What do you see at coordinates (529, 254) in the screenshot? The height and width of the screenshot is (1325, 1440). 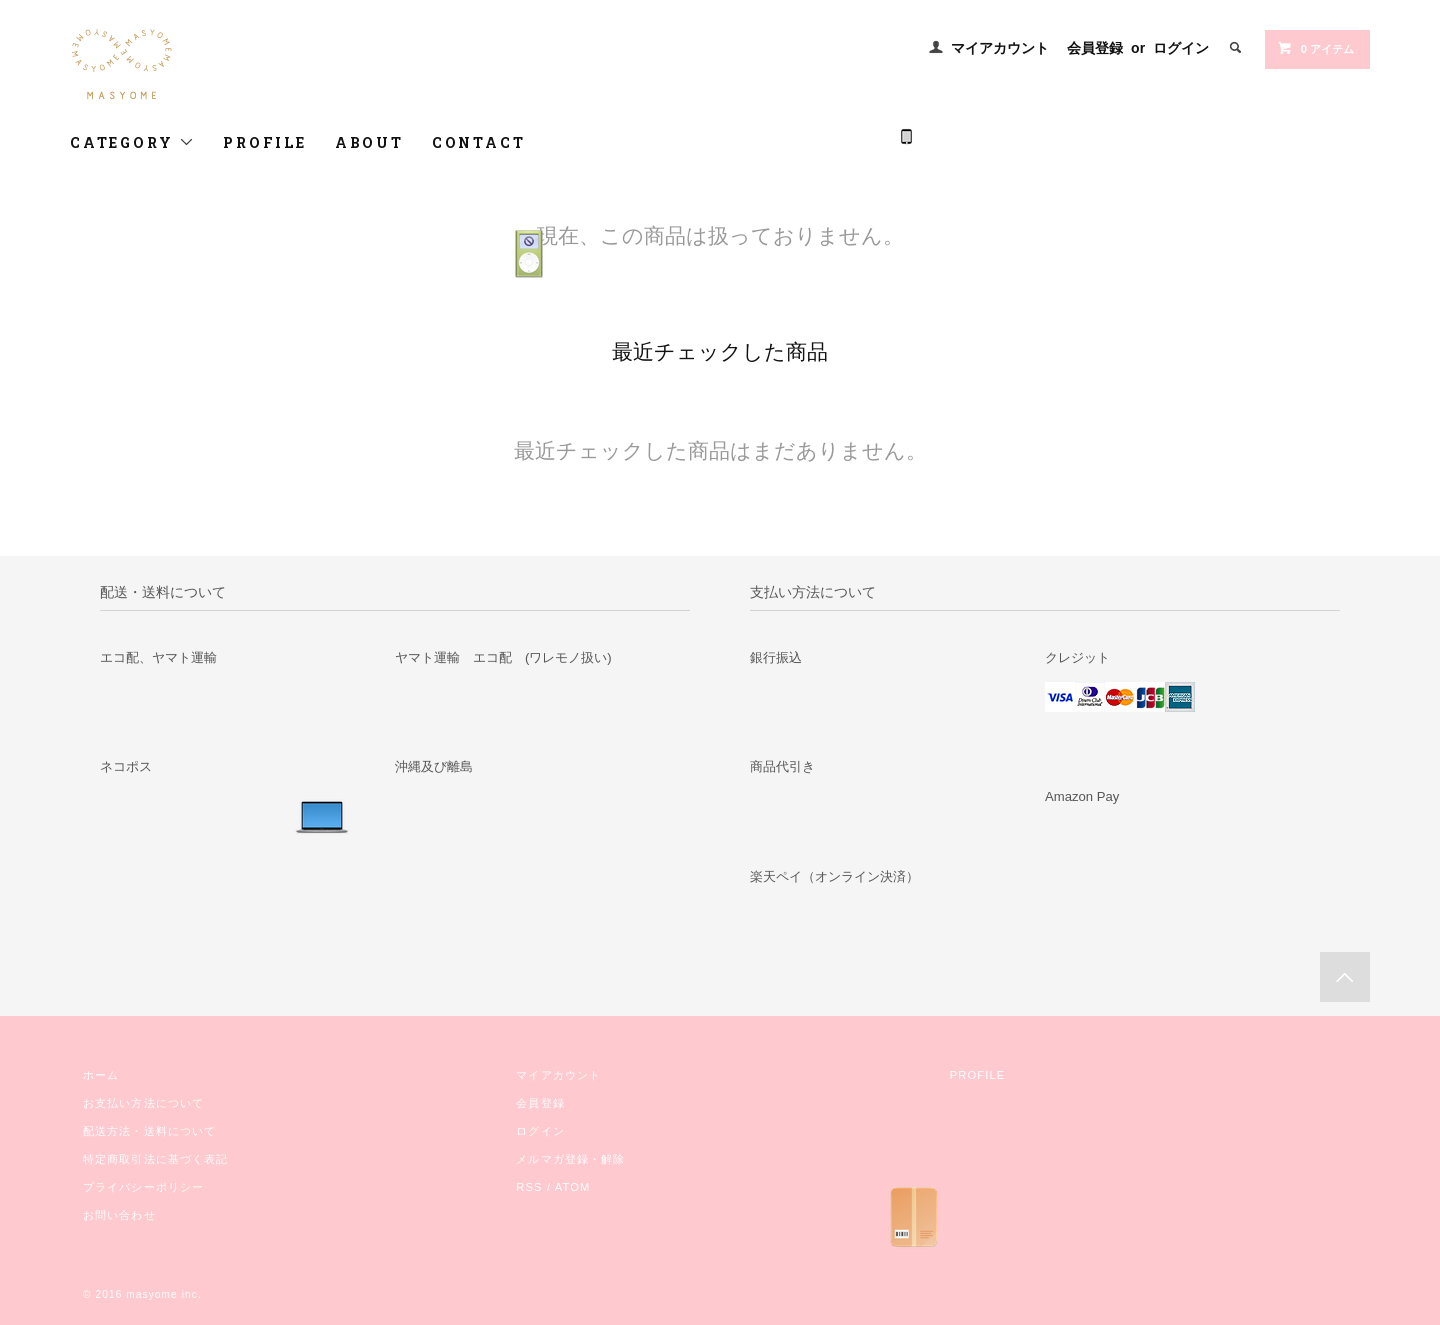 I see `iPod mini device not connected or unavailable` at bounding box center [529, 254].